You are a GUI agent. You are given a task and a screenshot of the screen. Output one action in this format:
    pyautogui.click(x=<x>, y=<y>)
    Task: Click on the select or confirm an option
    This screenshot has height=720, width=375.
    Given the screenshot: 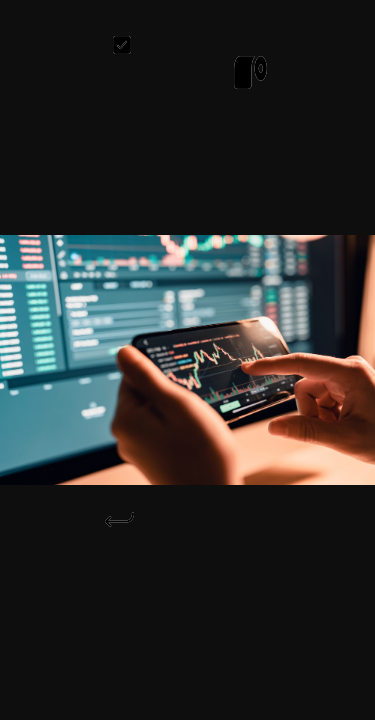 What is the action you would take?
    pyautogui.click(x=122, y=45)
    